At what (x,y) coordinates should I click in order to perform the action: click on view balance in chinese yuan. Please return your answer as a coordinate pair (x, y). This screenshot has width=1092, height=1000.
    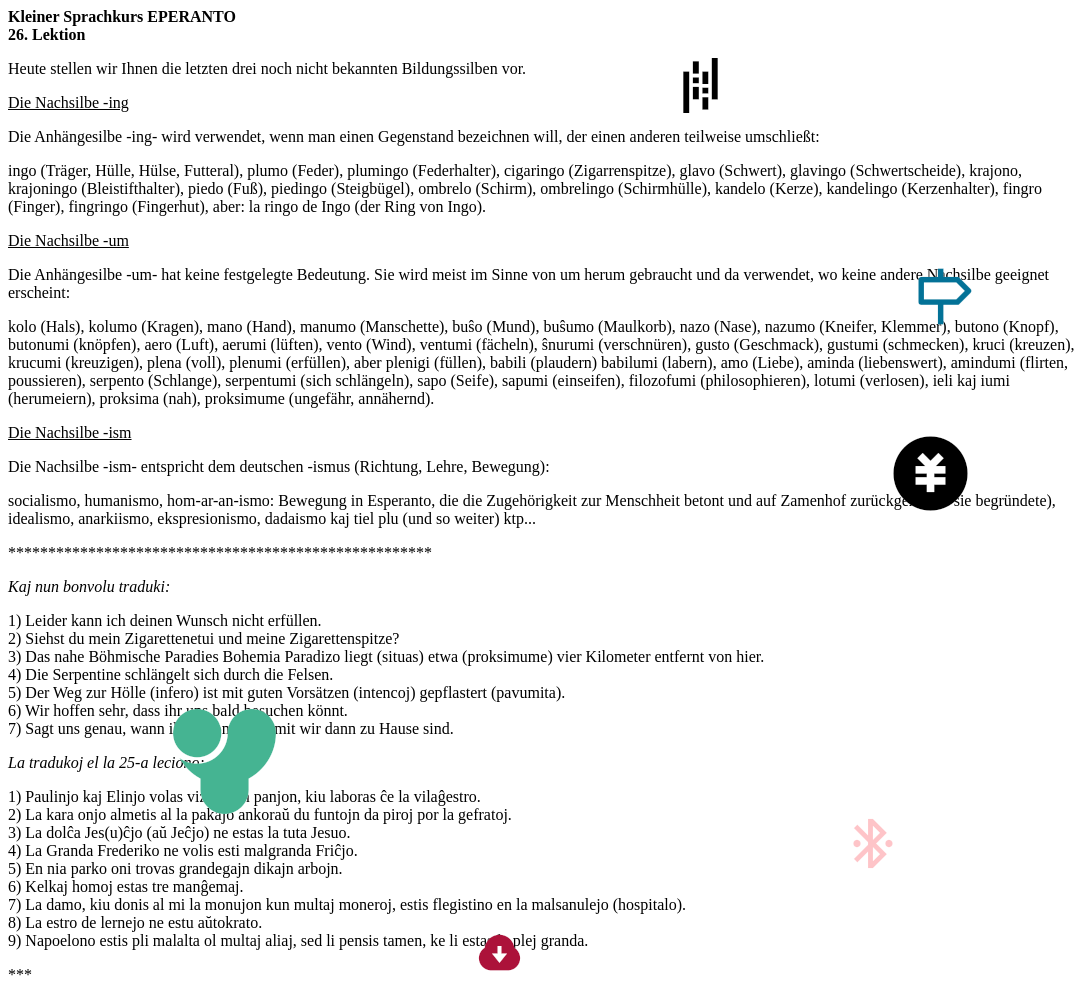
    Looking at the image, I should click on (930, 473).